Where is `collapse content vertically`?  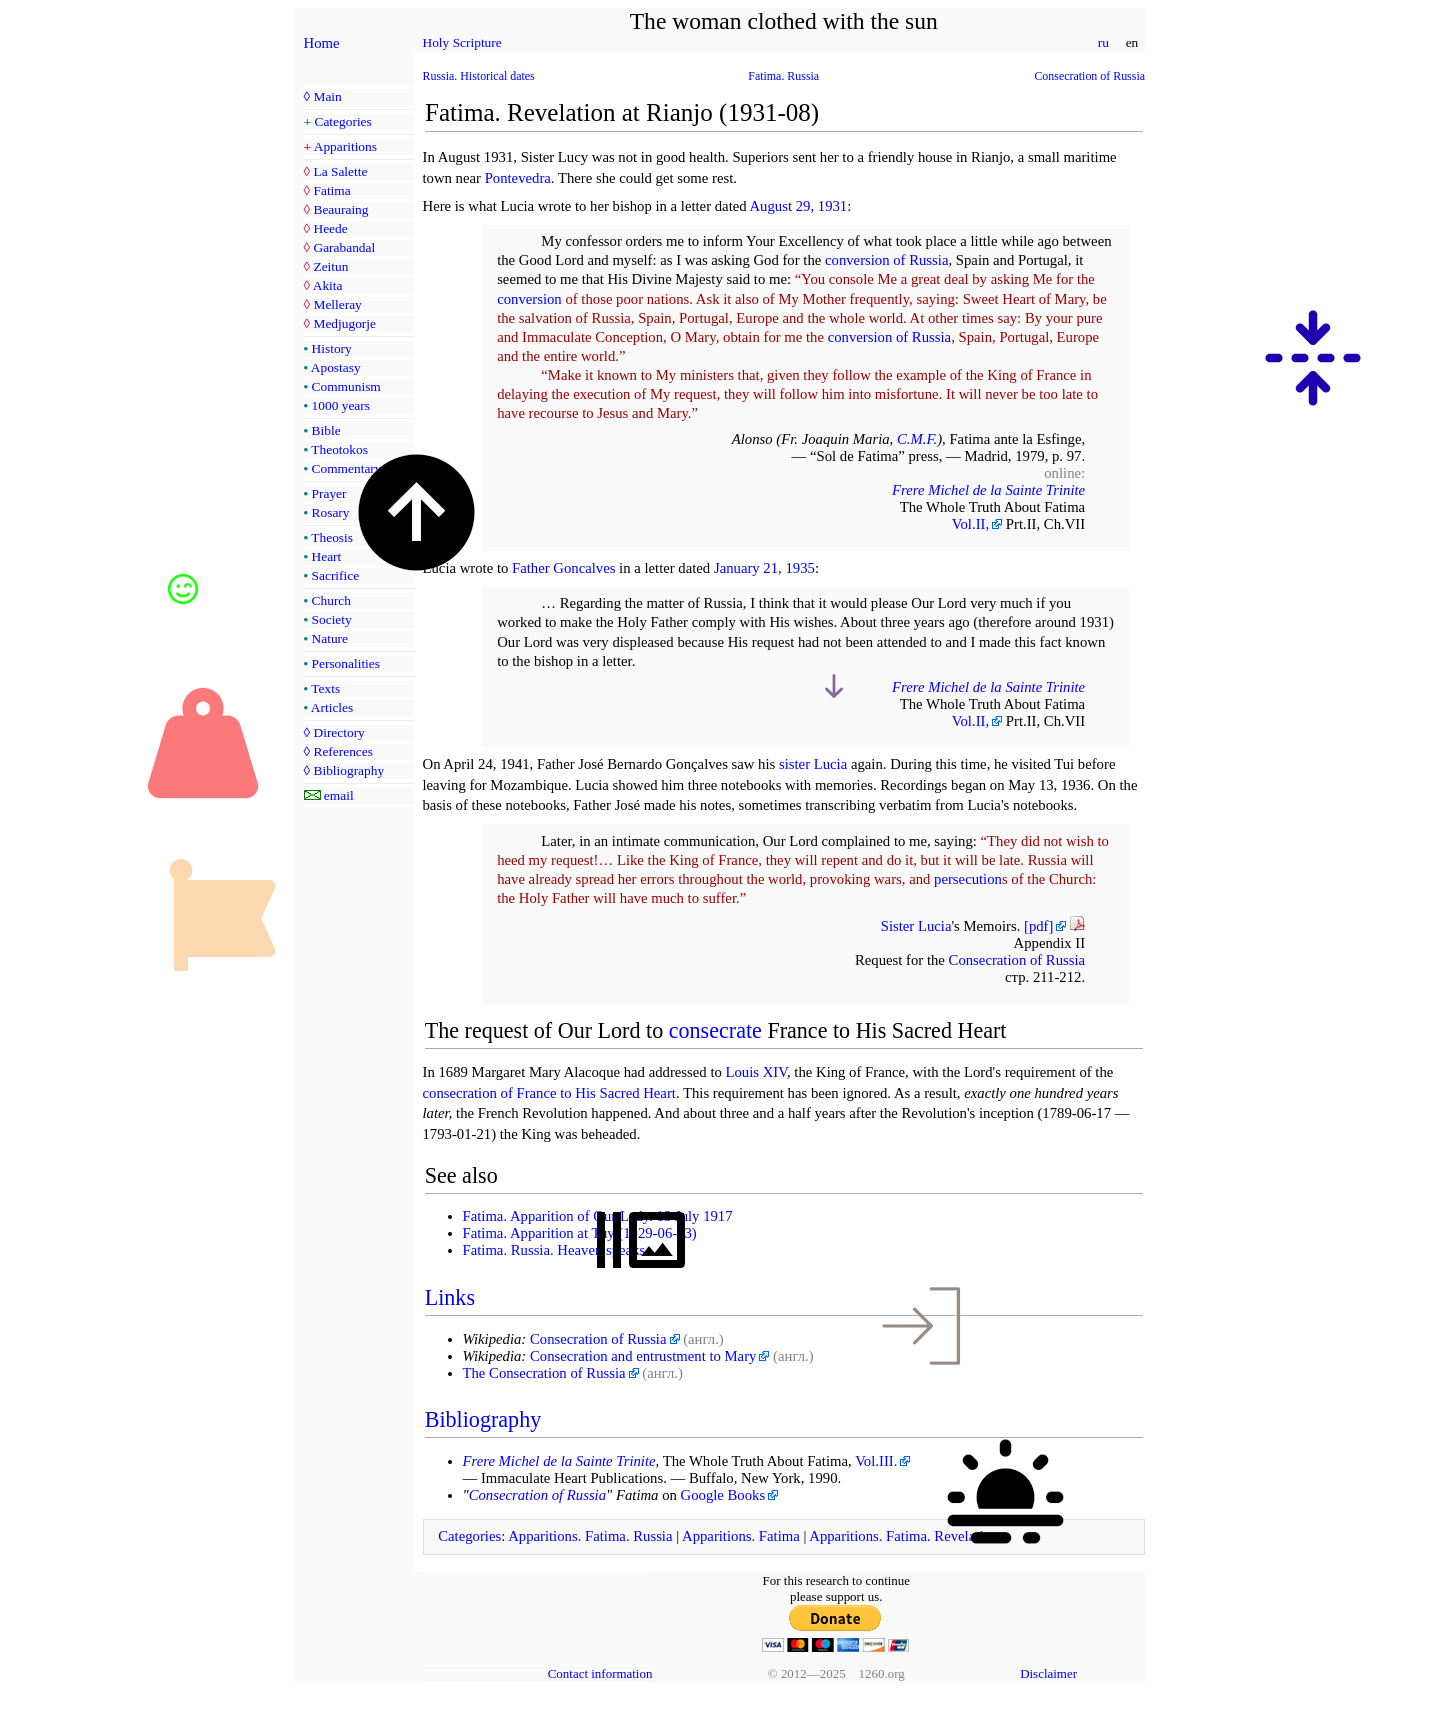 collapse content vertically is located at coordinates (1313, 358).